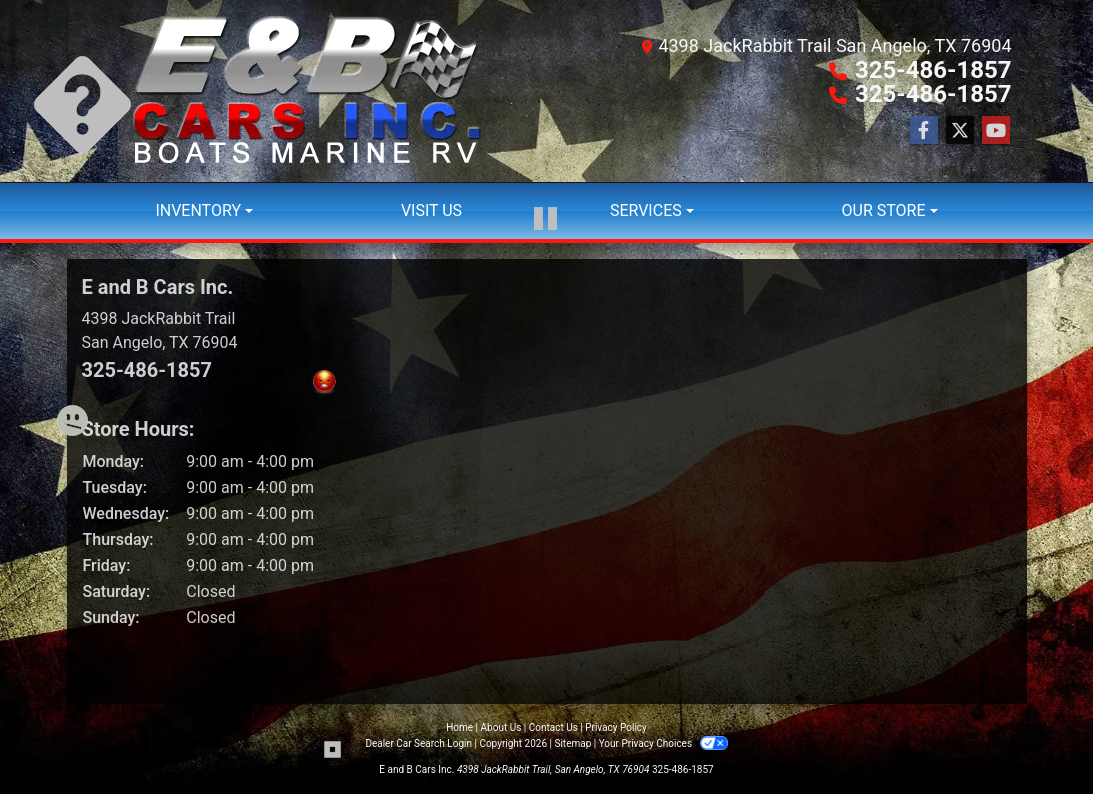 The height and width of the screenshot is (794, 1093). I want to click on indicates angry or frustrated reaction, so click(324, 382).